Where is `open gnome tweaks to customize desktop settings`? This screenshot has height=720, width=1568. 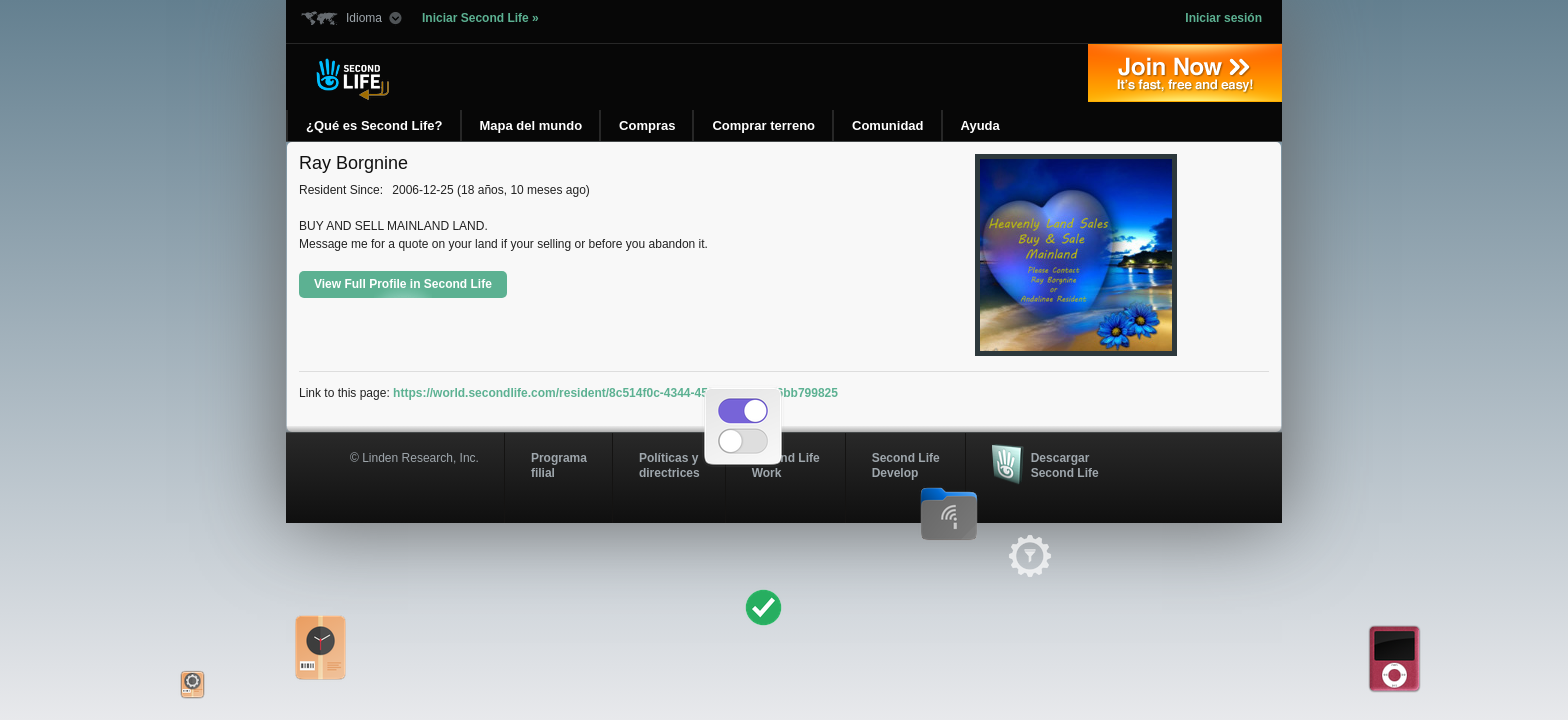 open gnome tweaks to customize desktop settings is located at coordinates (743, 426).